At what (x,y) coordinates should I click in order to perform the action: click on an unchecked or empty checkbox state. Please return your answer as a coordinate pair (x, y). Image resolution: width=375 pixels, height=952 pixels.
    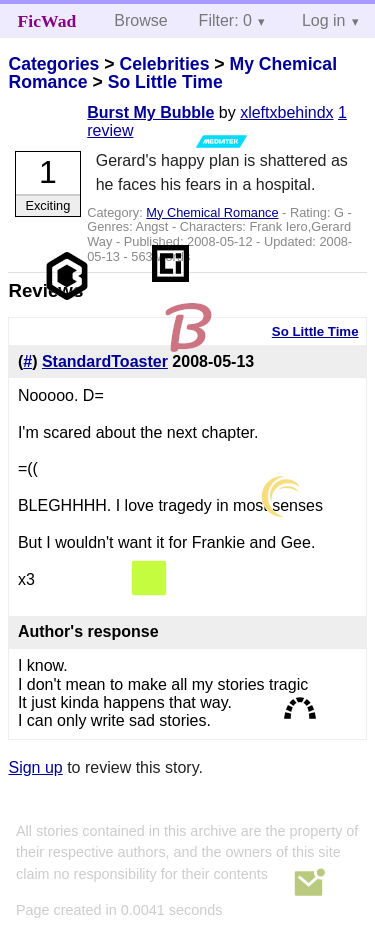
    Looking at the image, I should click on (149, 578).